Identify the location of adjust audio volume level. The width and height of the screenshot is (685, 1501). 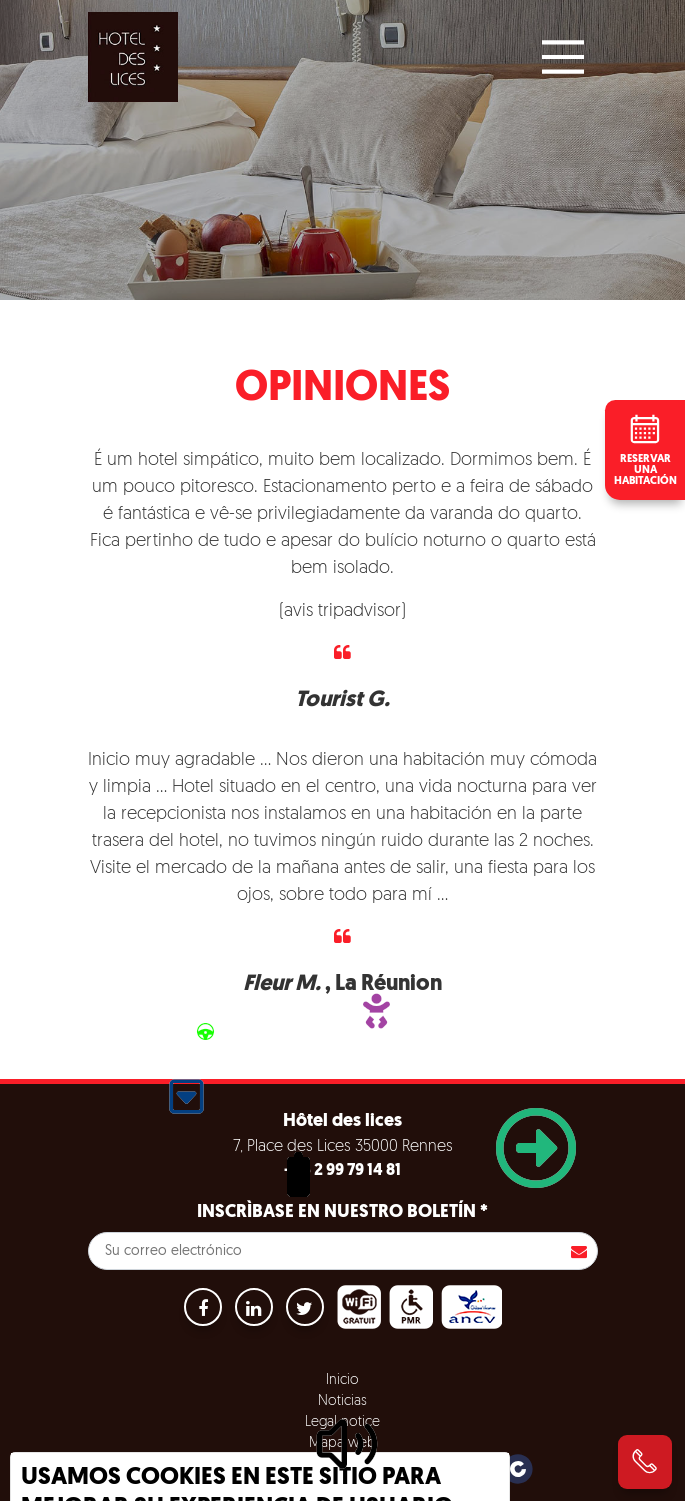
(347, 1444).